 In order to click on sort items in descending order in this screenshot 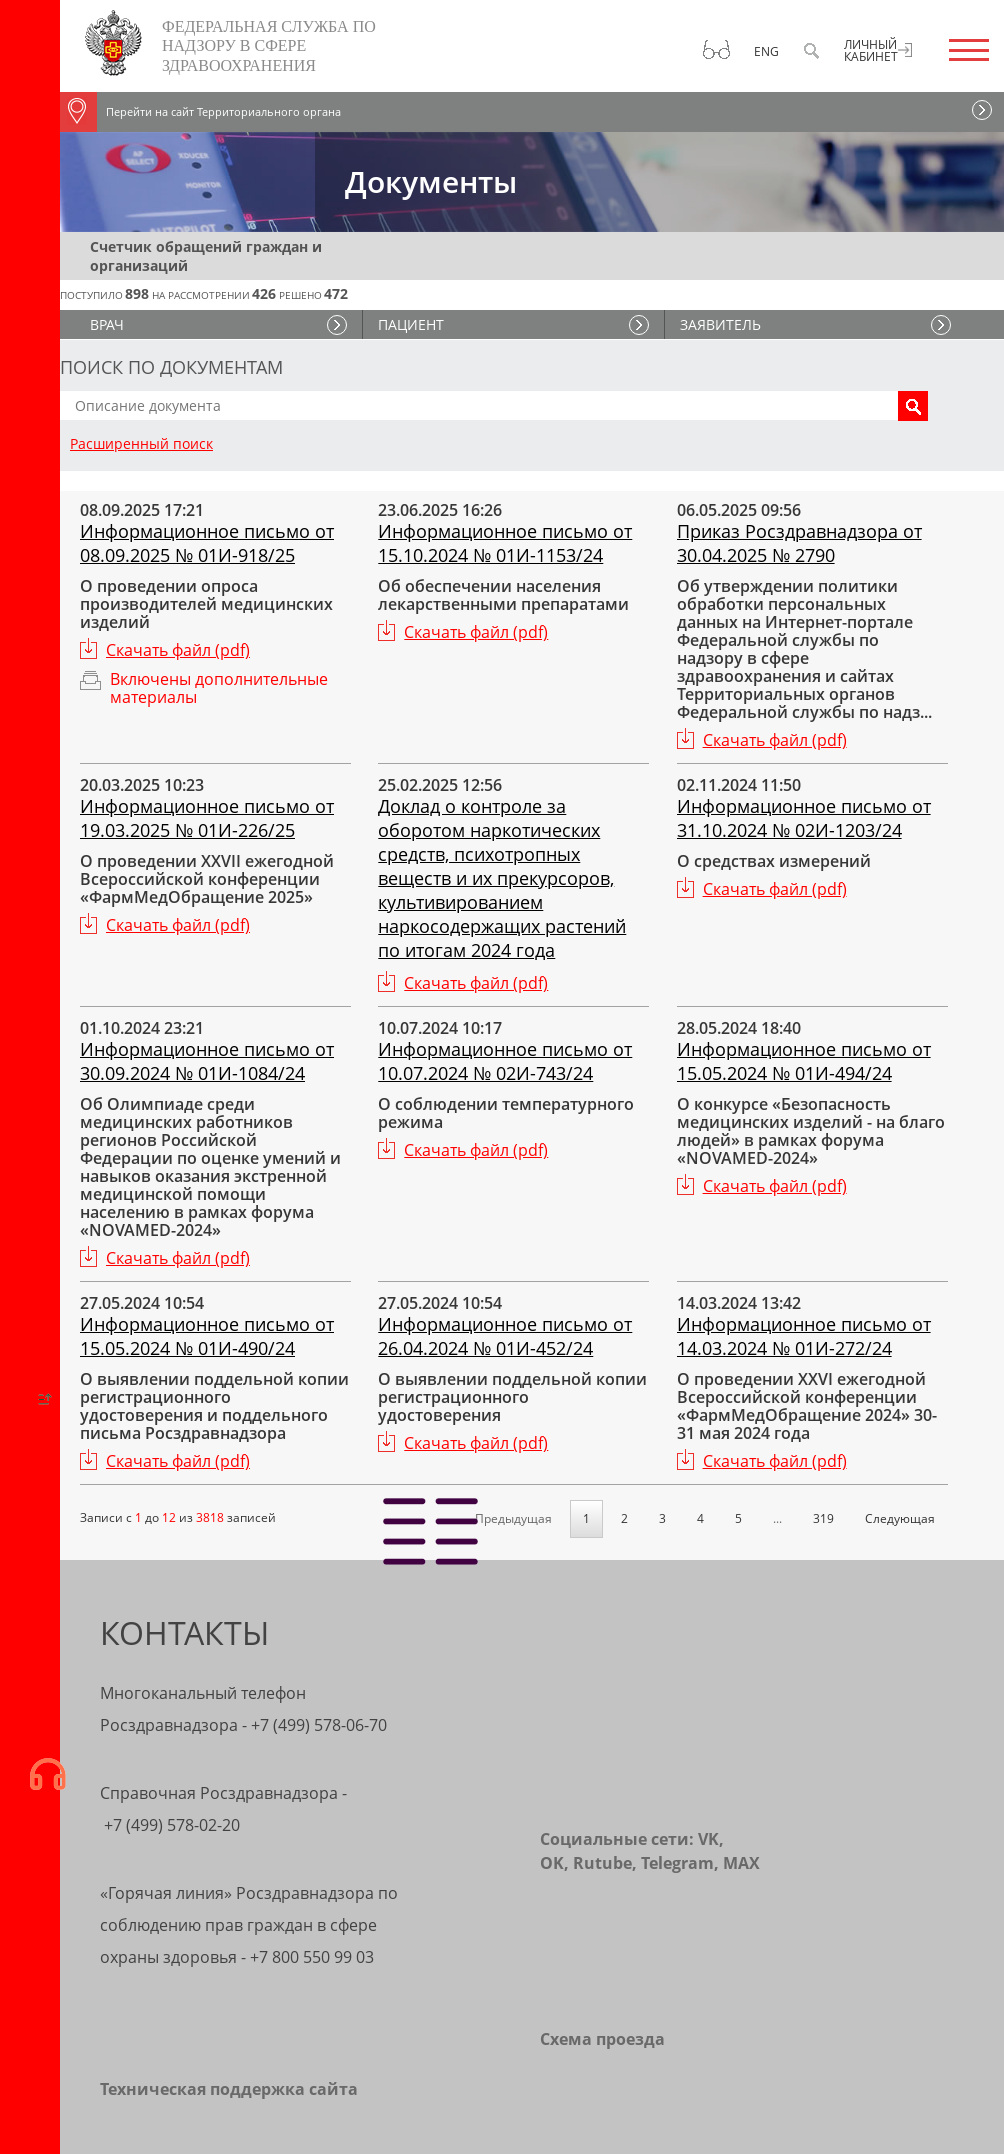, I will do `click(44, 1399)`.